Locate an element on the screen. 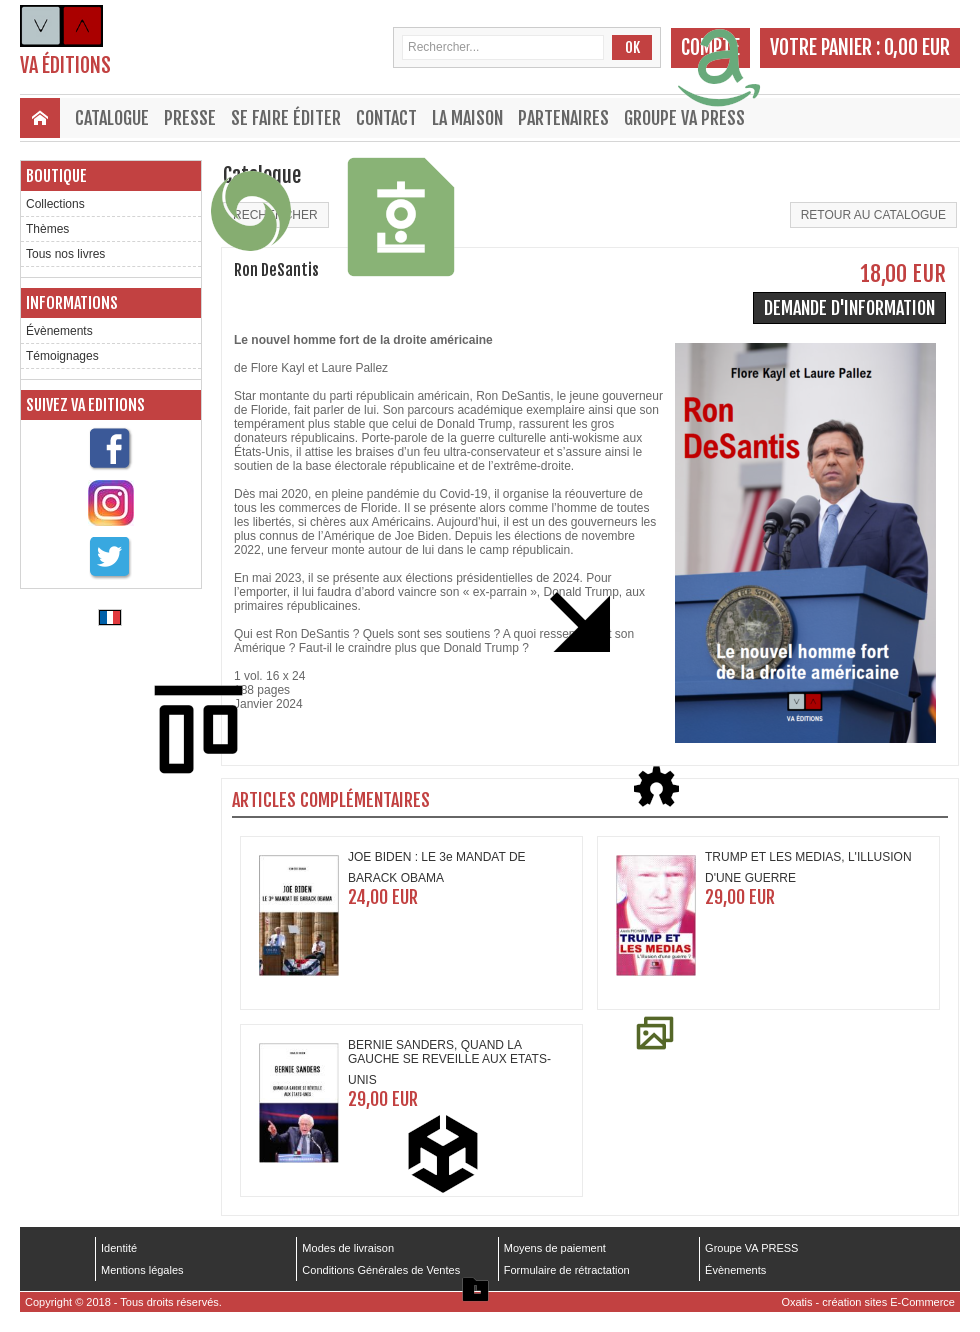 This screenshot has height=1332, width=980. open the Amazon app is located at coordinates (718, 64).